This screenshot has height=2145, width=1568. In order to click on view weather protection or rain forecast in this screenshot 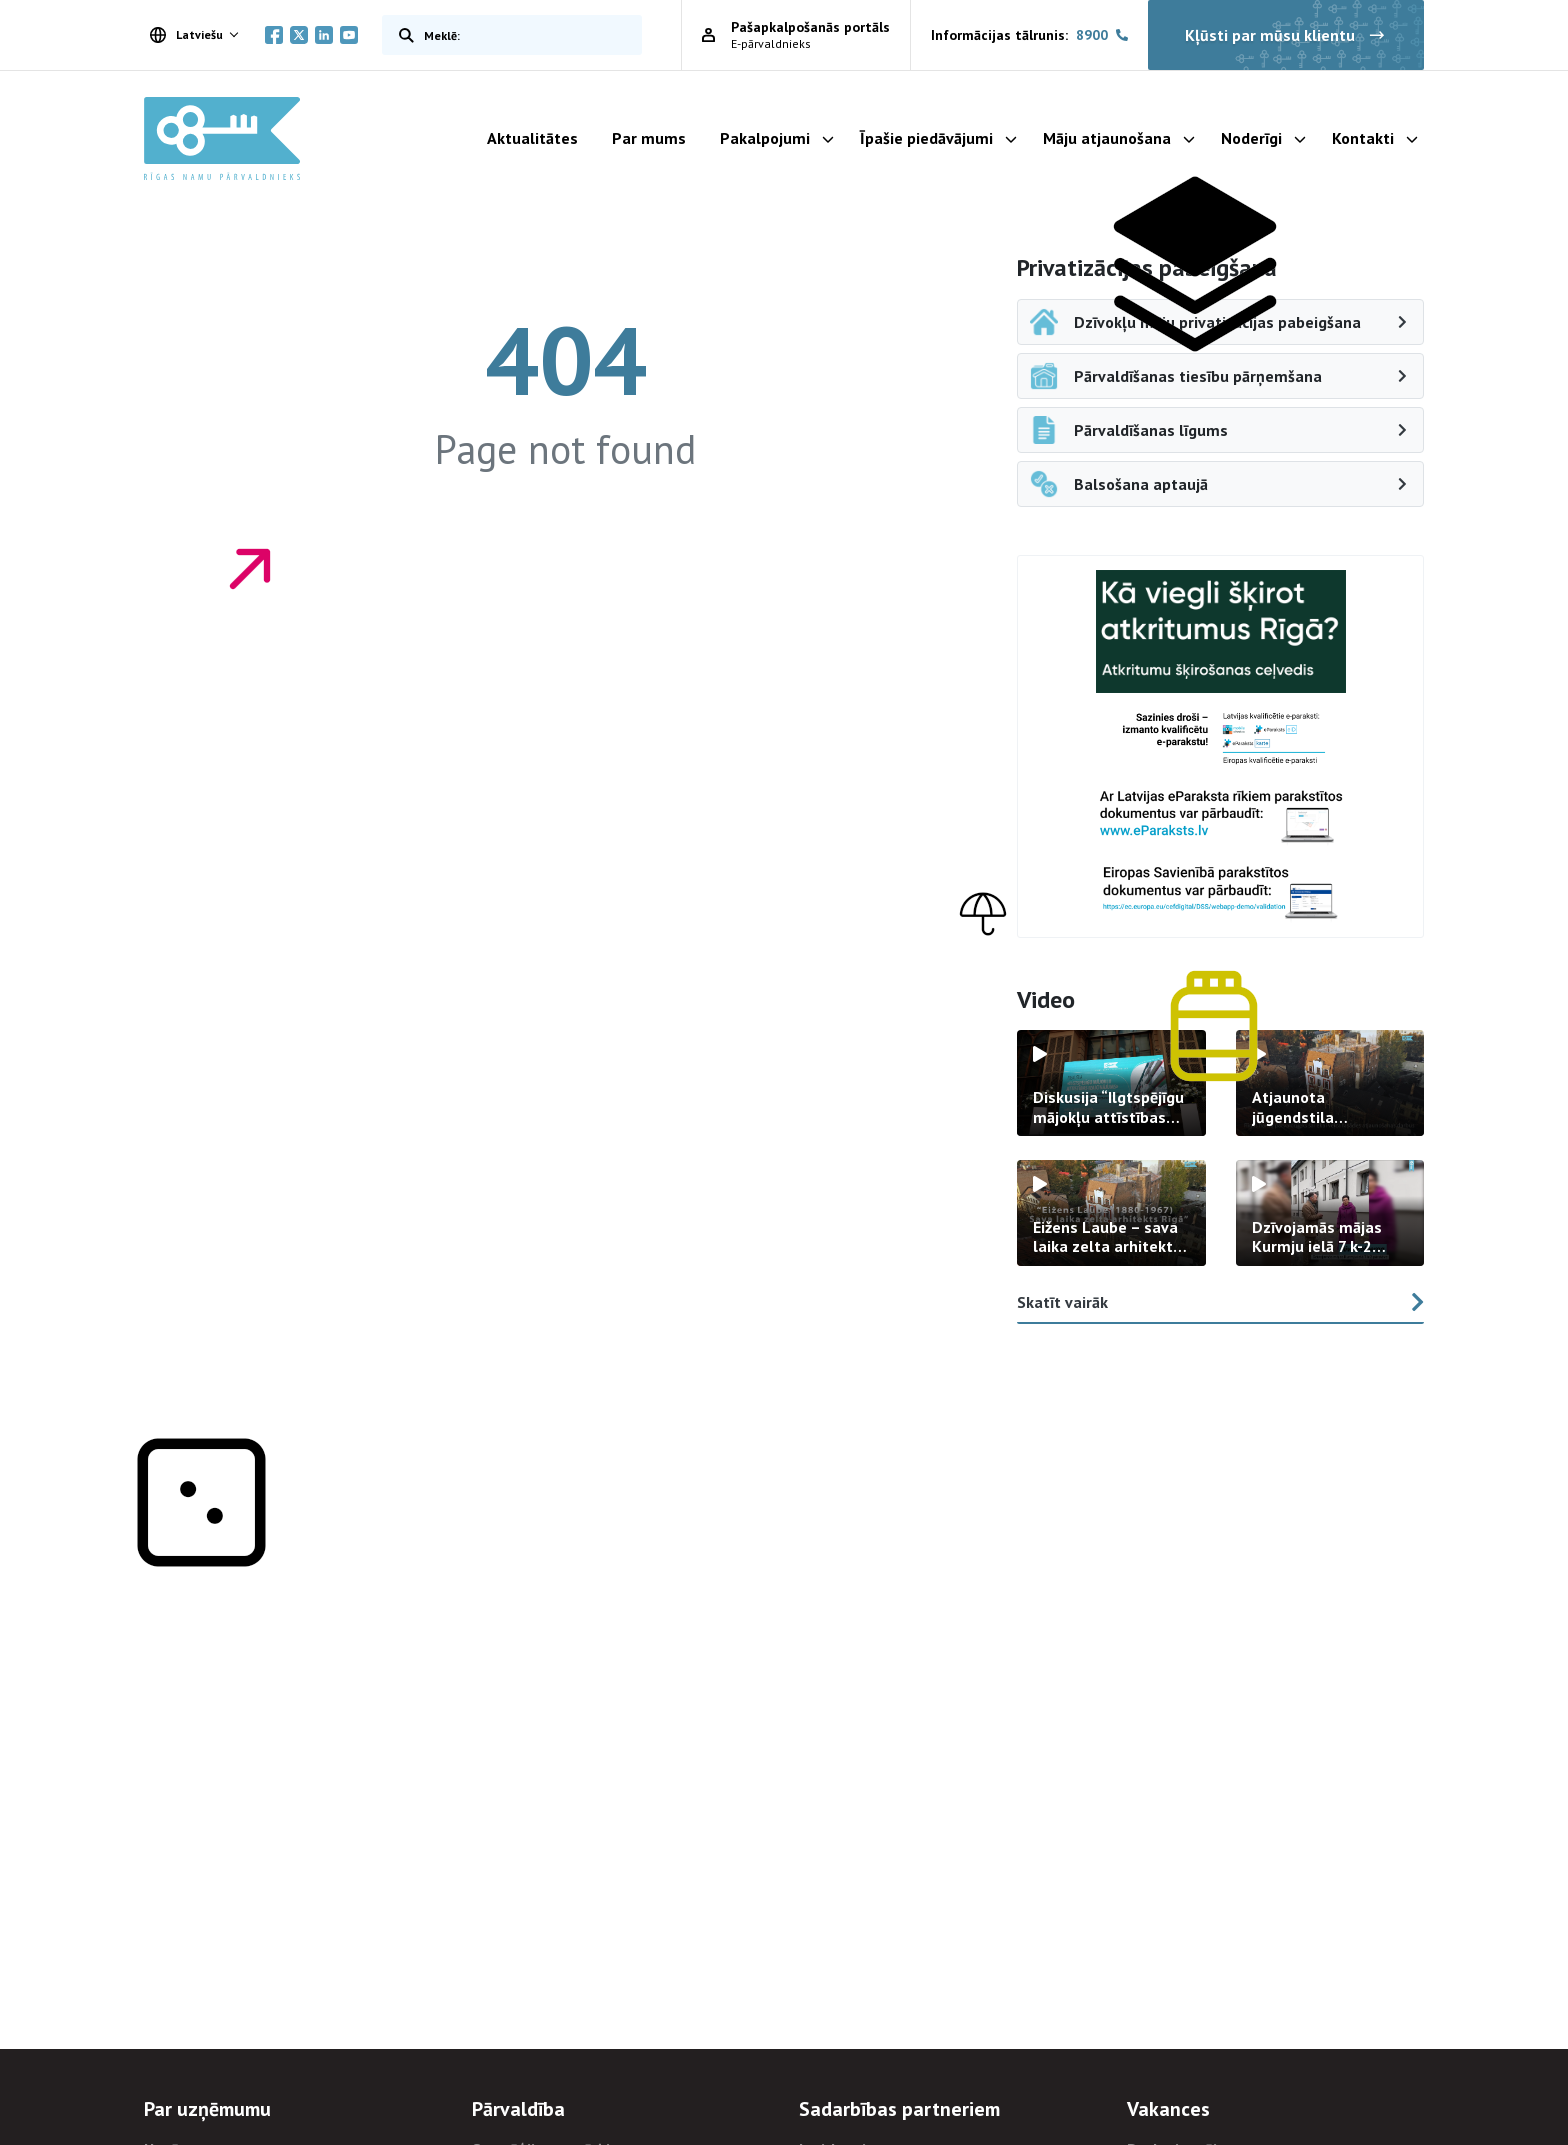, I will do `click(983, 914)`.